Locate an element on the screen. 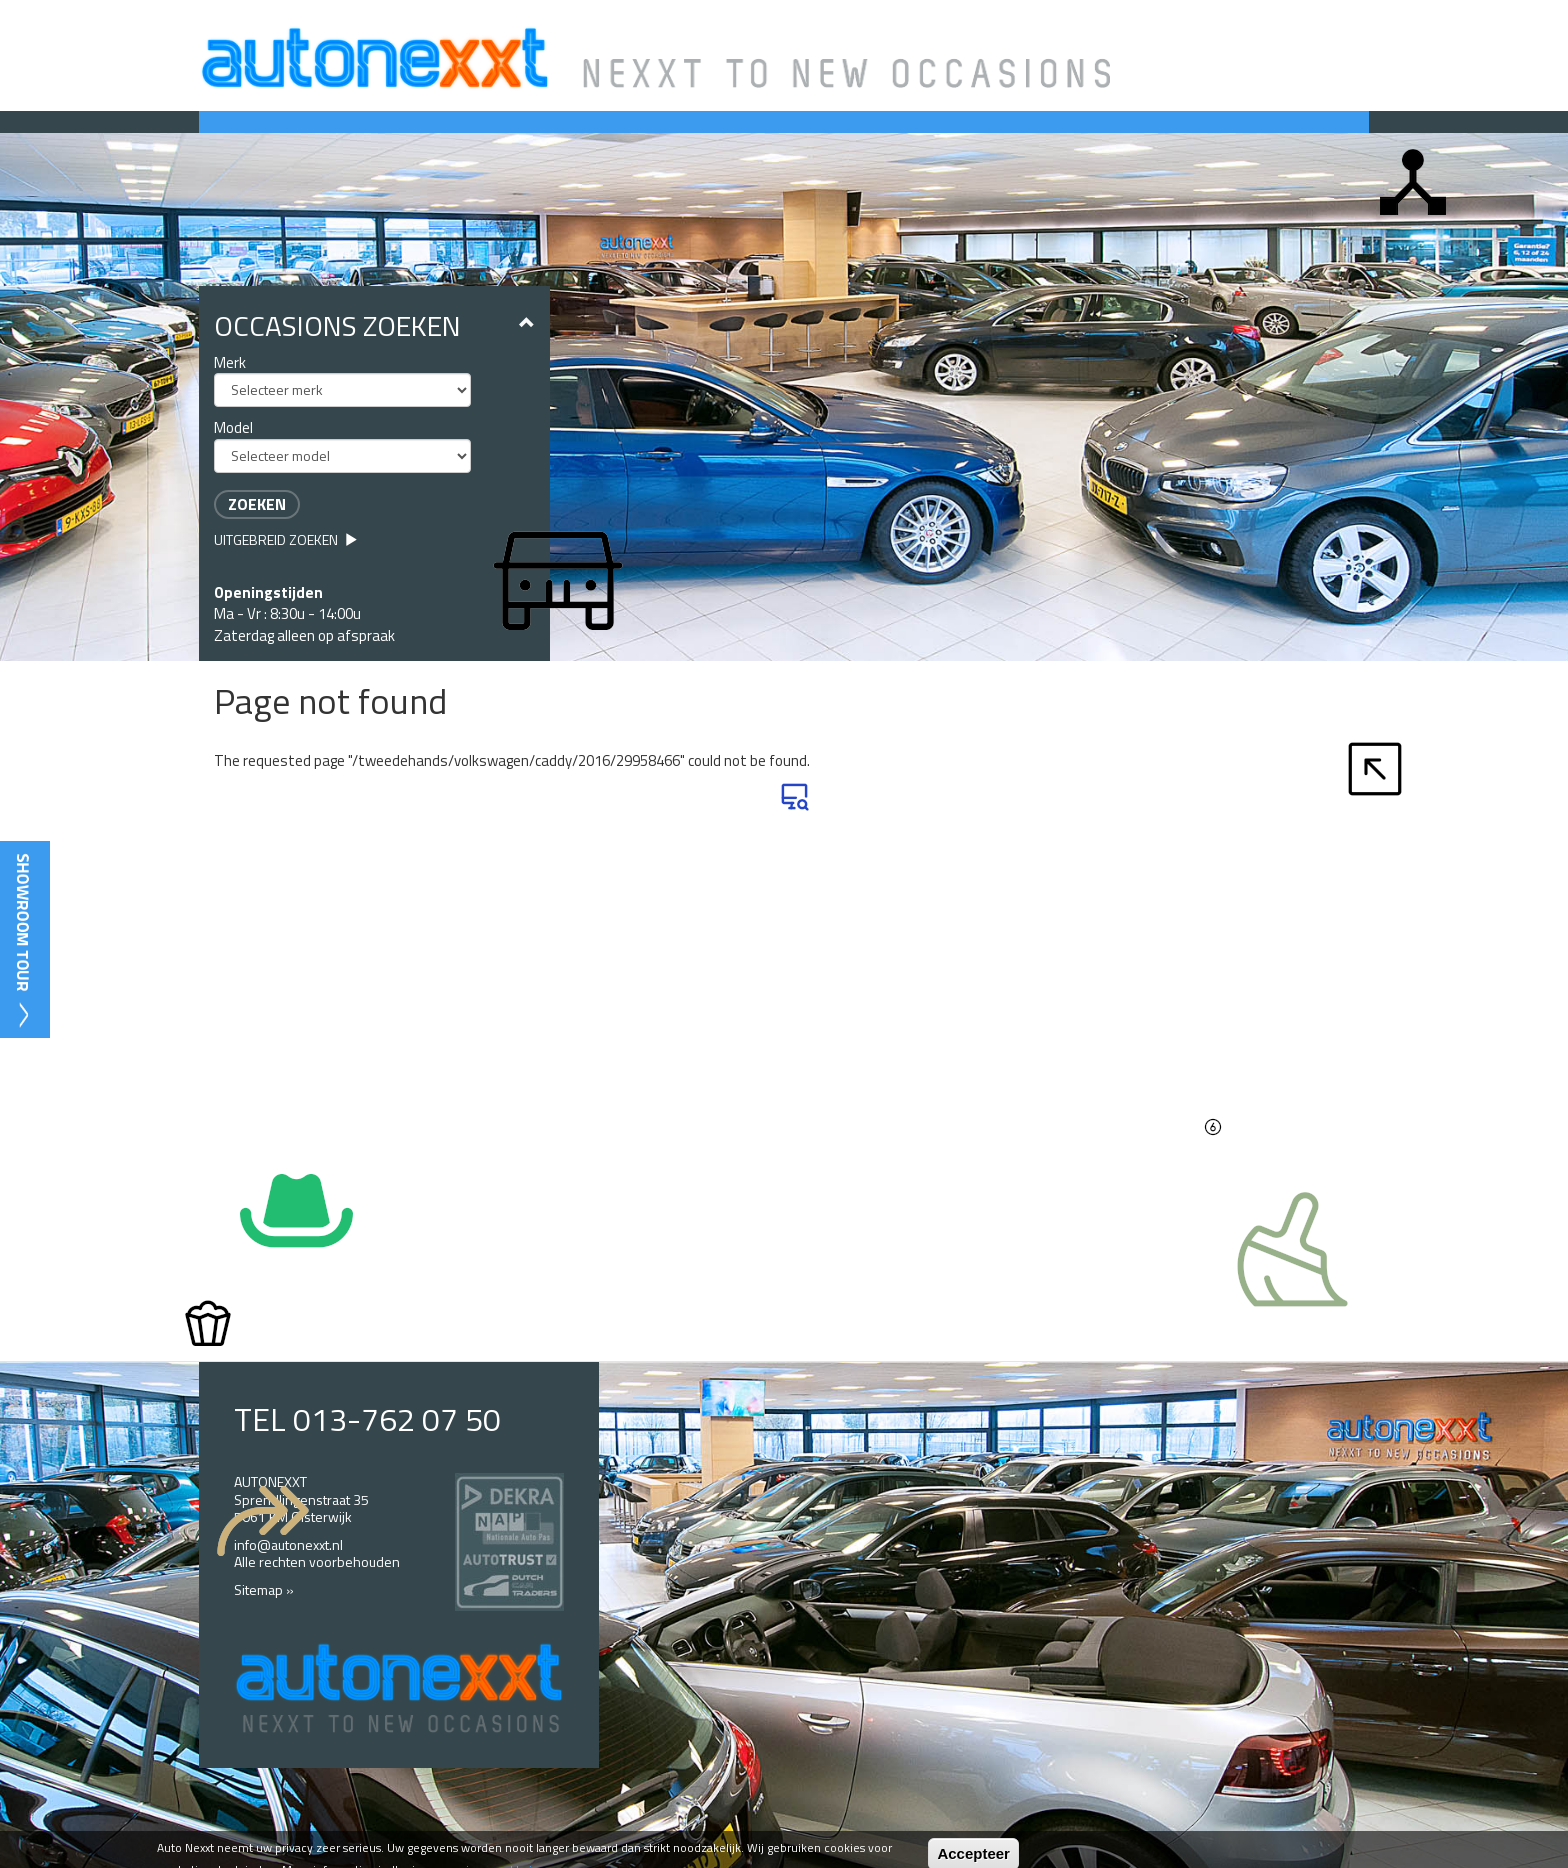 The width and height of the screenshot is (1568, 1868). connect or manage linked devices is located at coordinates (1413, 182).